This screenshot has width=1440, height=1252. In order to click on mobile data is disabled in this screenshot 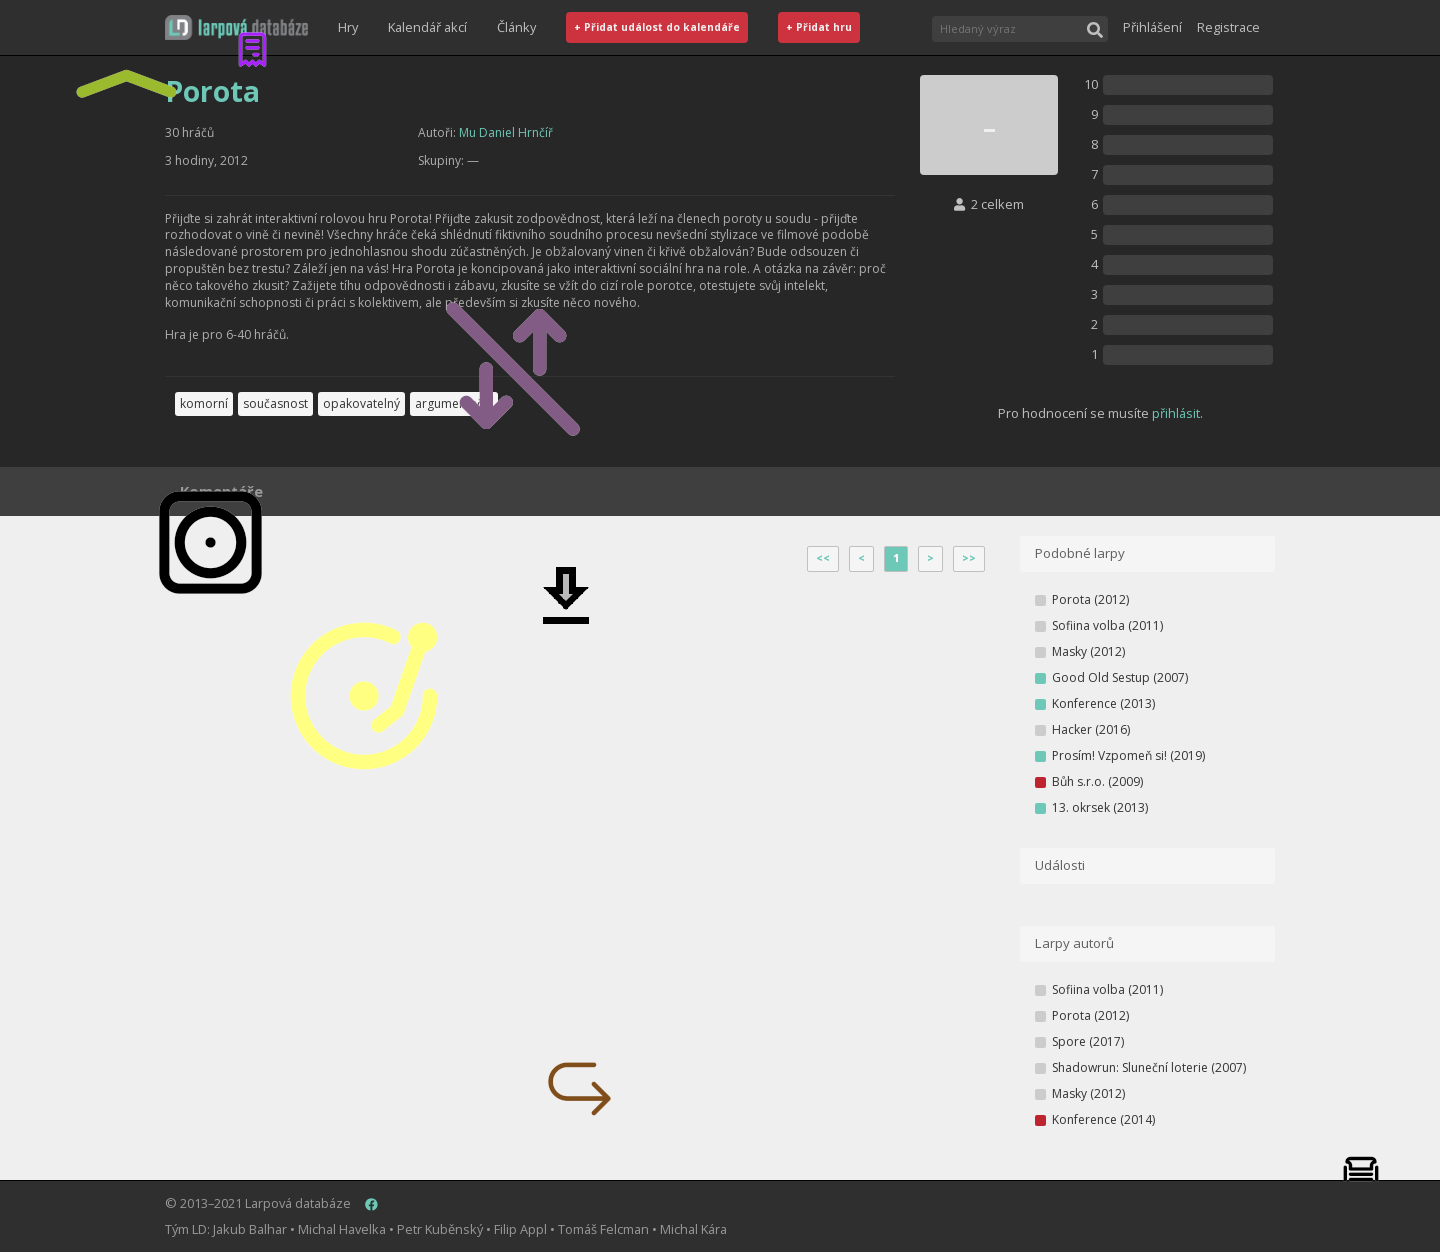, I will do `click(513, 369)`.